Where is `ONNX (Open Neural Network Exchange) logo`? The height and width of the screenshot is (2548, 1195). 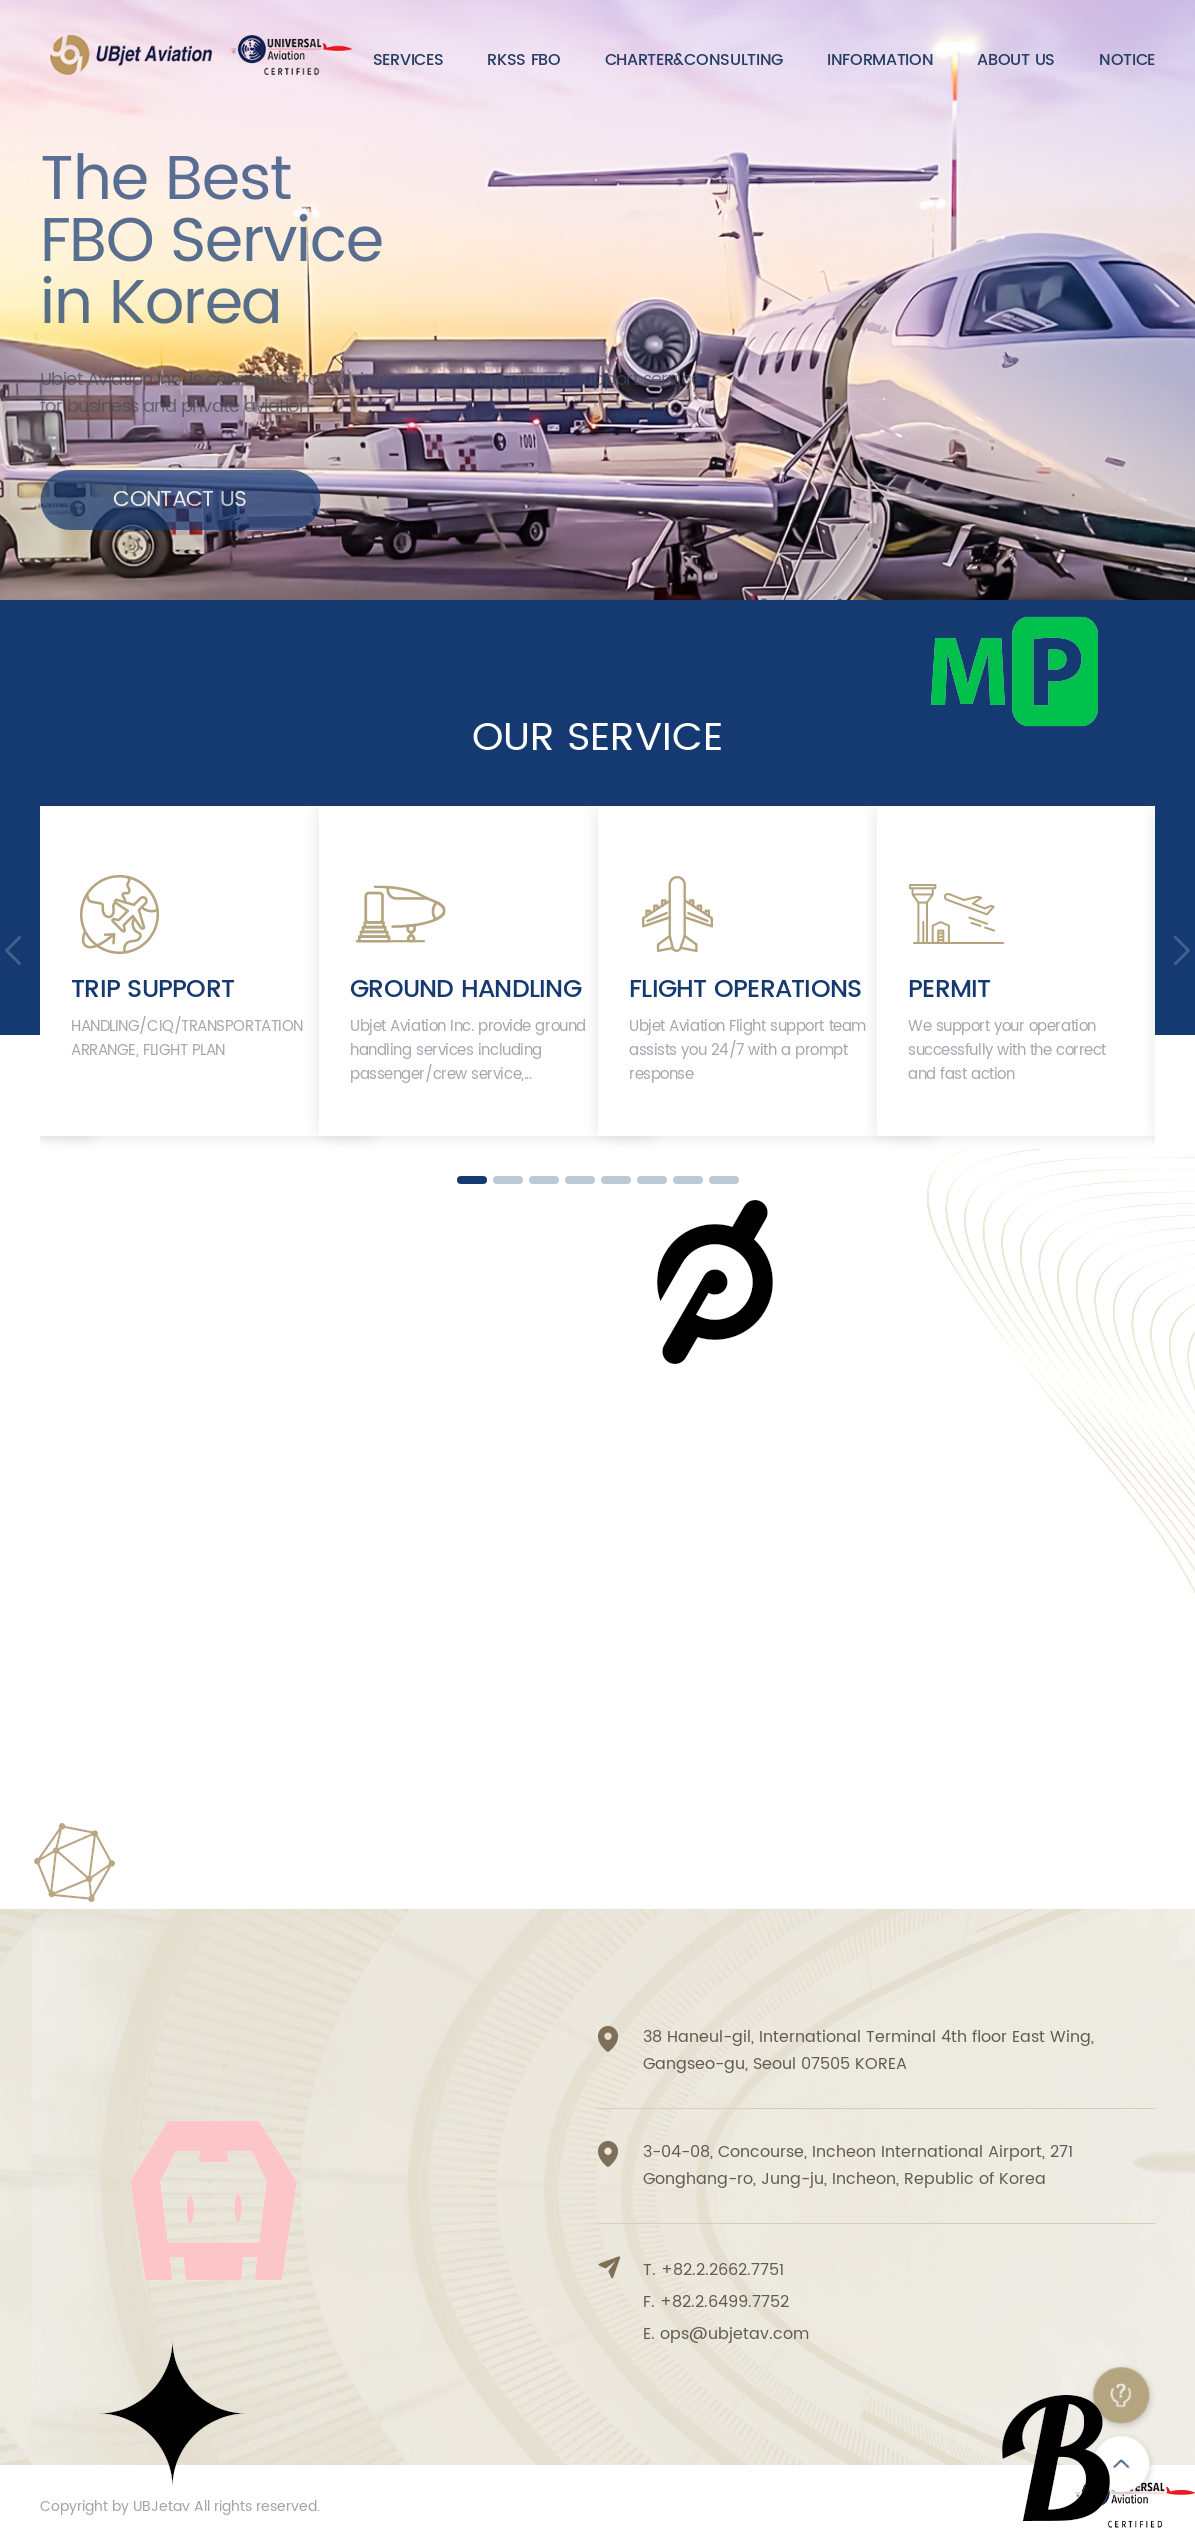
ONNX (Open Neural Network Exchange) logo is located at coordinates (74, 1862).